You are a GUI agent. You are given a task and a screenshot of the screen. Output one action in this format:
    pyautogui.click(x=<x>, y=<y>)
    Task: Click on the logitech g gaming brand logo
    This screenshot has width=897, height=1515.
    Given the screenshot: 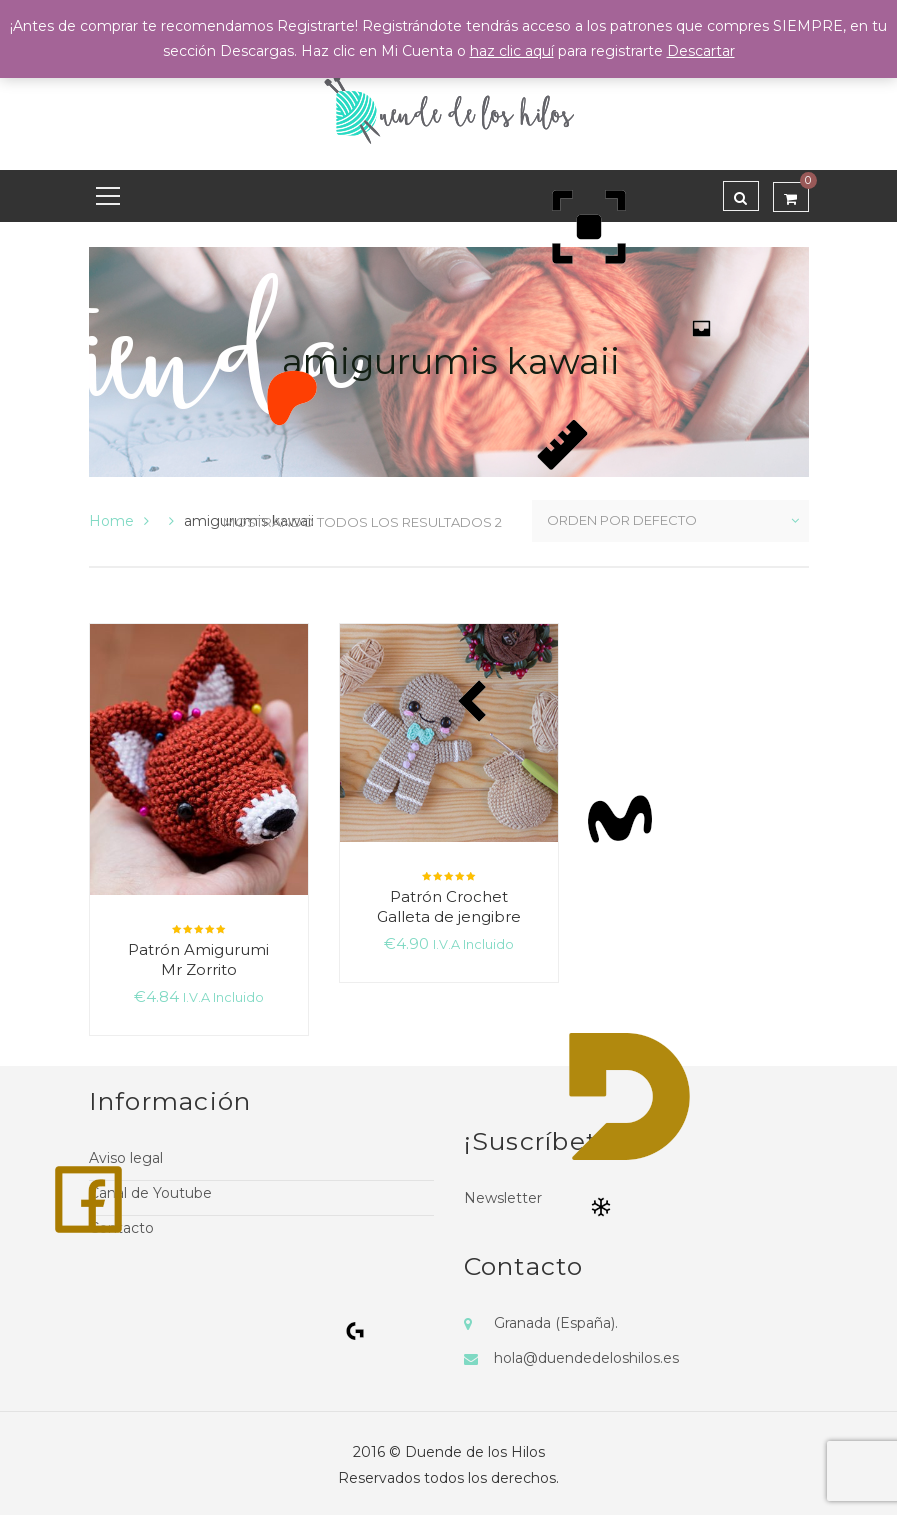 What is the action you would take?
    pyautogui.click(x=355, y=1331)
    